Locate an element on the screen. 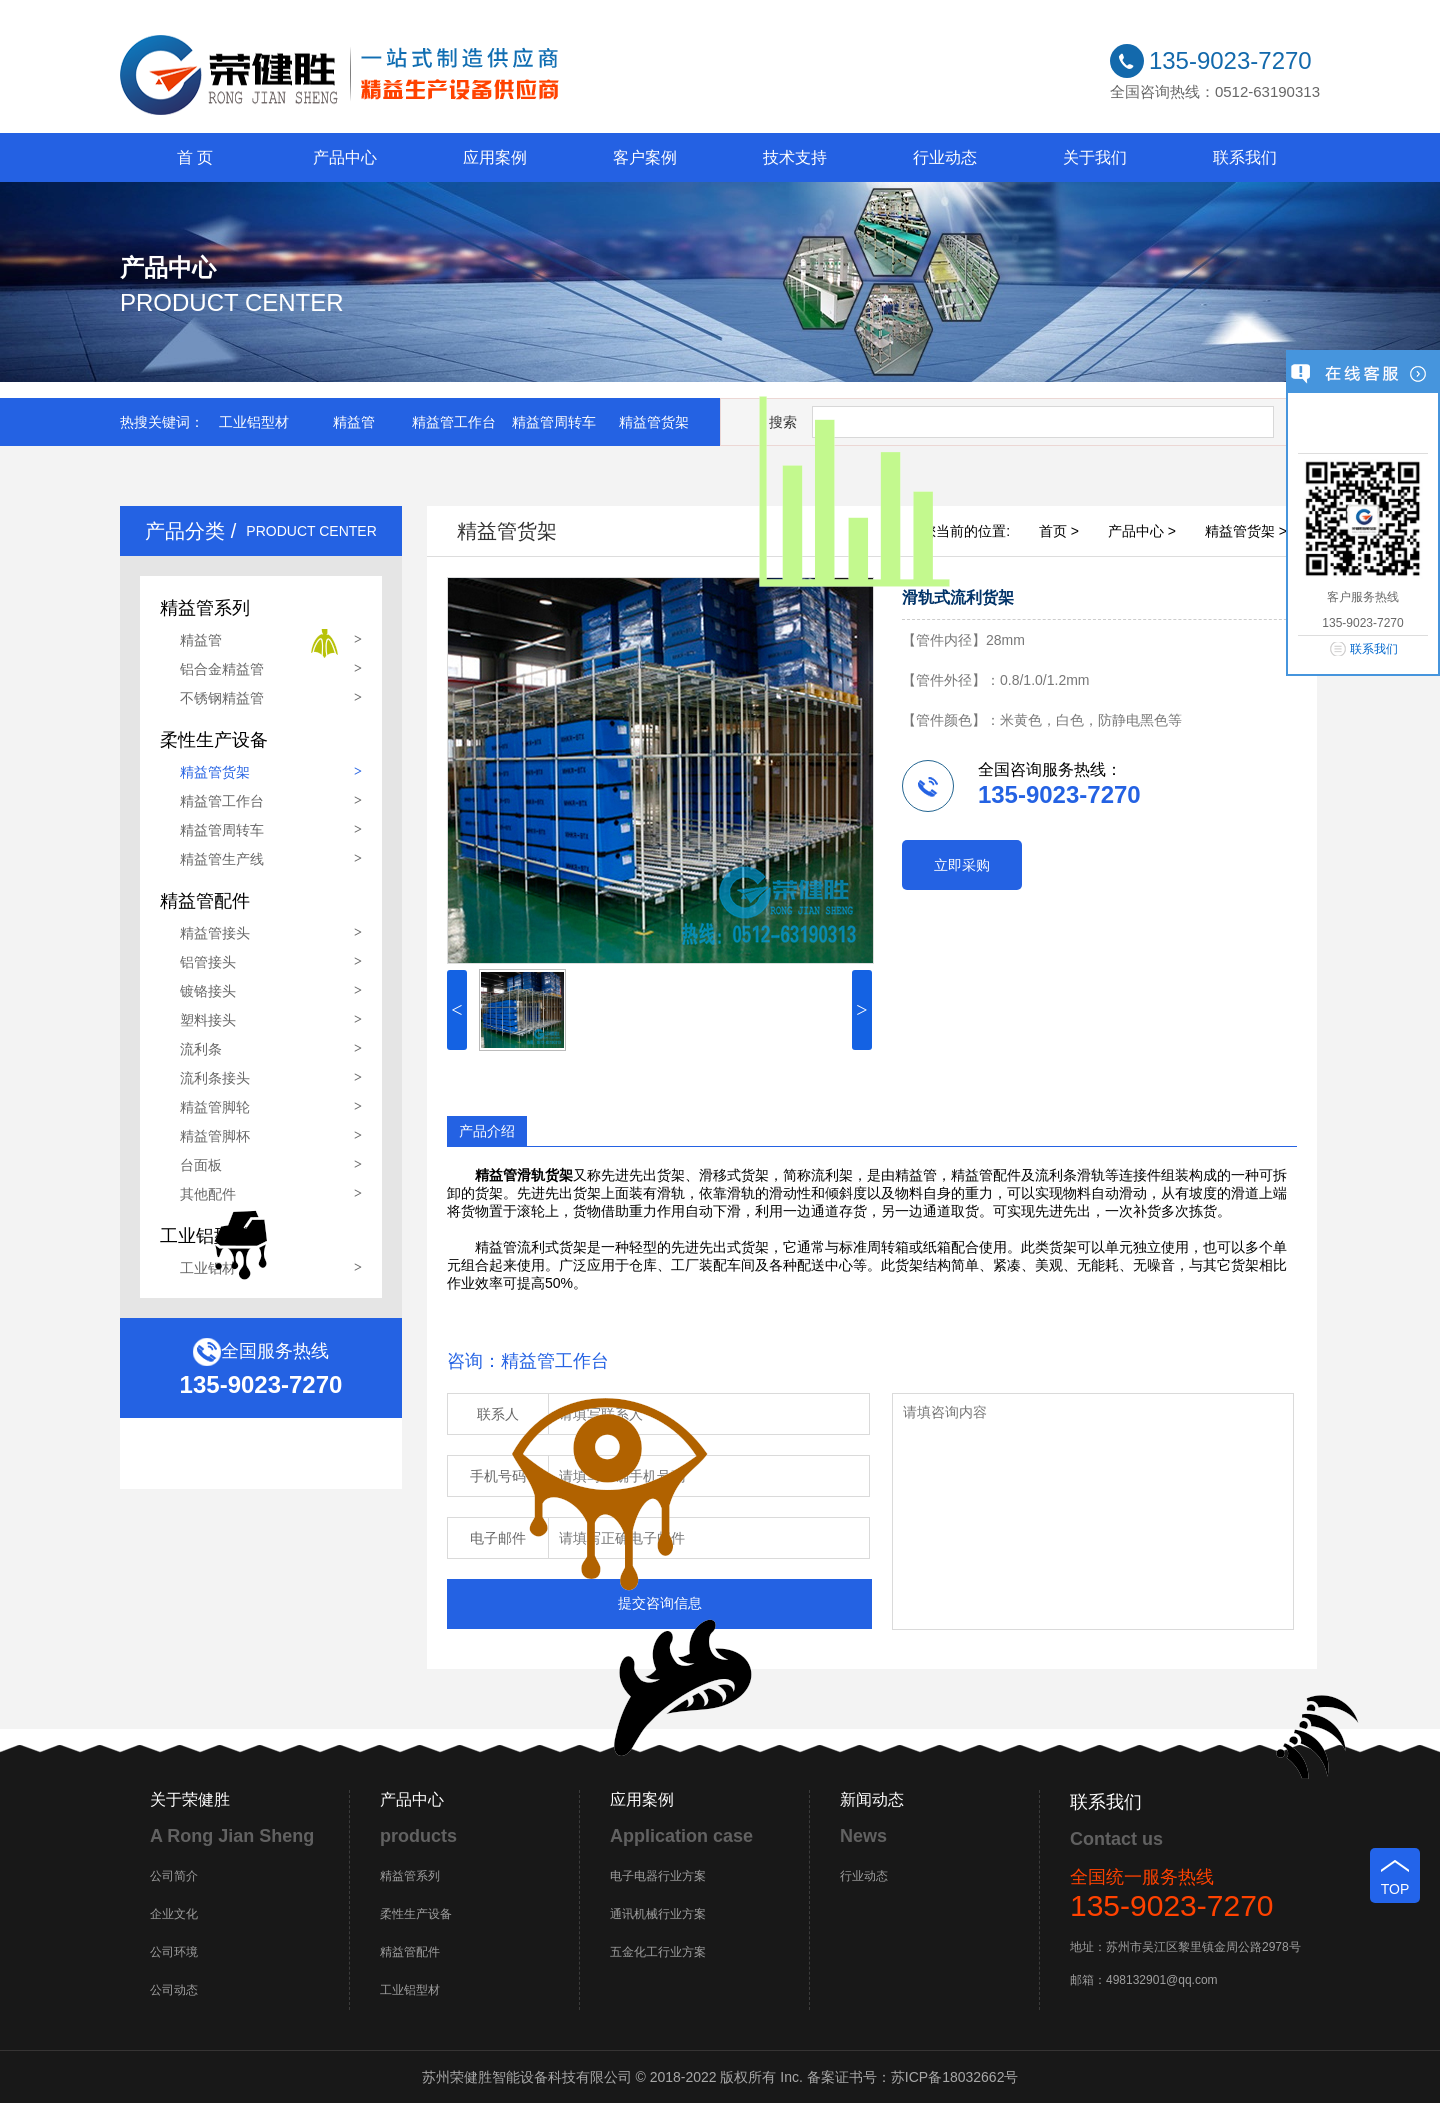 The height and width of the screenshot is (2103, 1440). view statistical data or analytics is located at coordinates (854, 491).